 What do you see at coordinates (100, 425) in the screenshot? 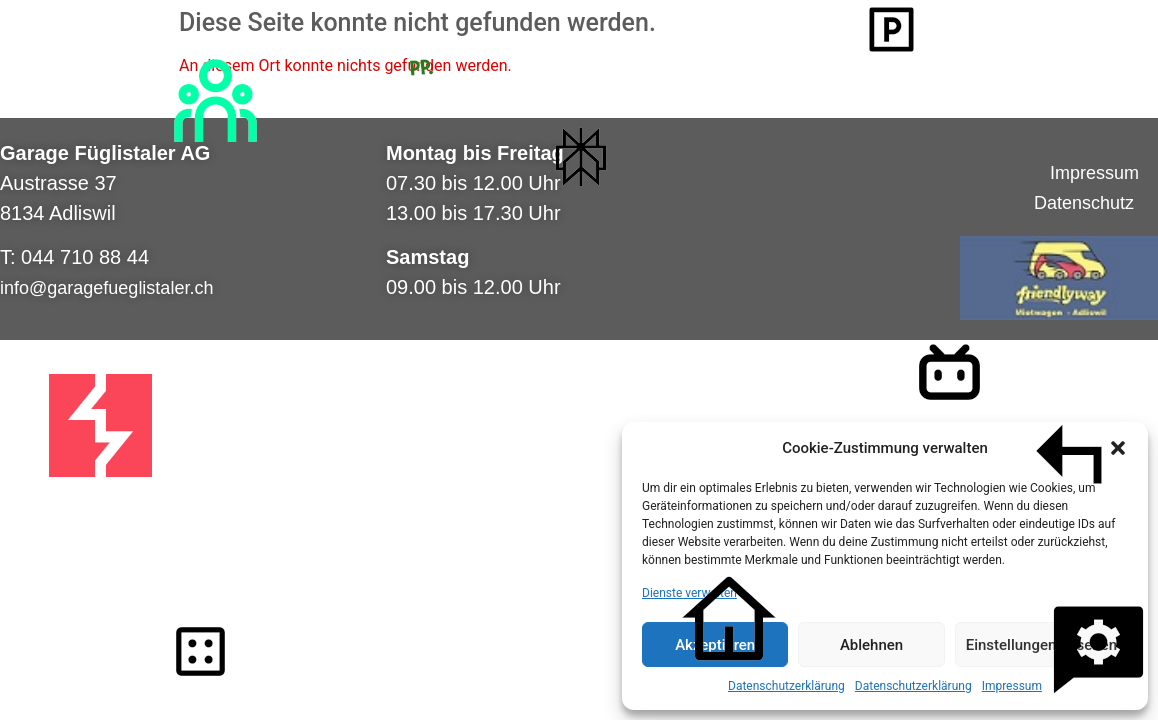
I see `visit portswigger website or resources` at bounding box center [100, 425].